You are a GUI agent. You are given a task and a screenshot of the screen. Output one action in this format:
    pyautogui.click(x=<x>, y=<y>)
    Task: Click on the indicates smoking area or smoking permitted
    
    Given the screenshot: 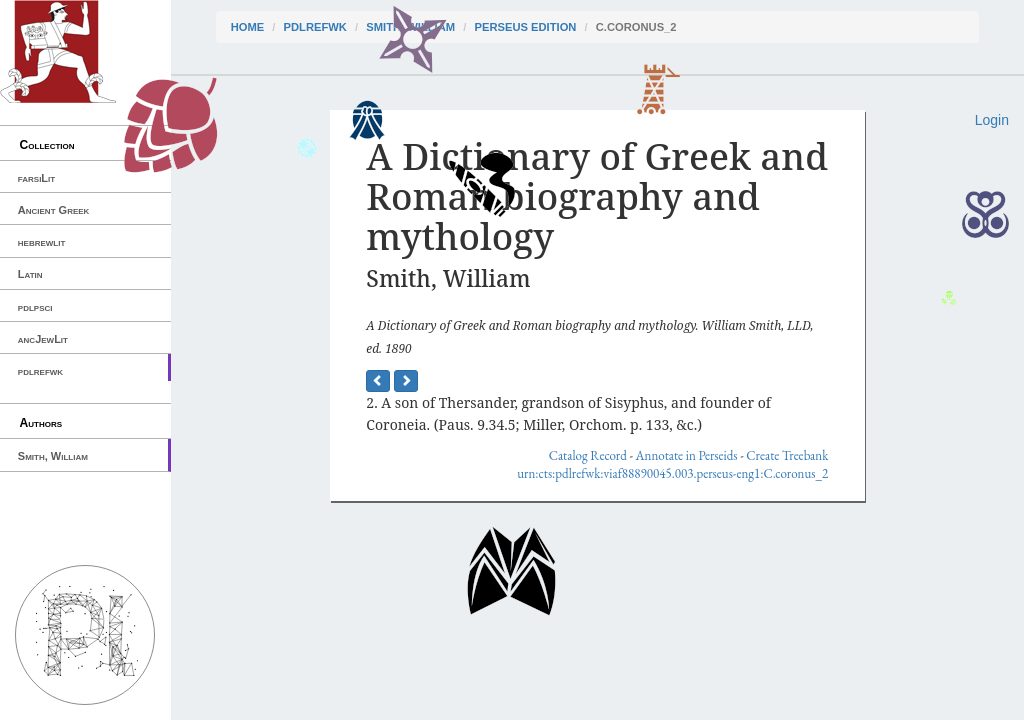 What is the action you would take?
    pyautogui.click(x=482, y=185)
    